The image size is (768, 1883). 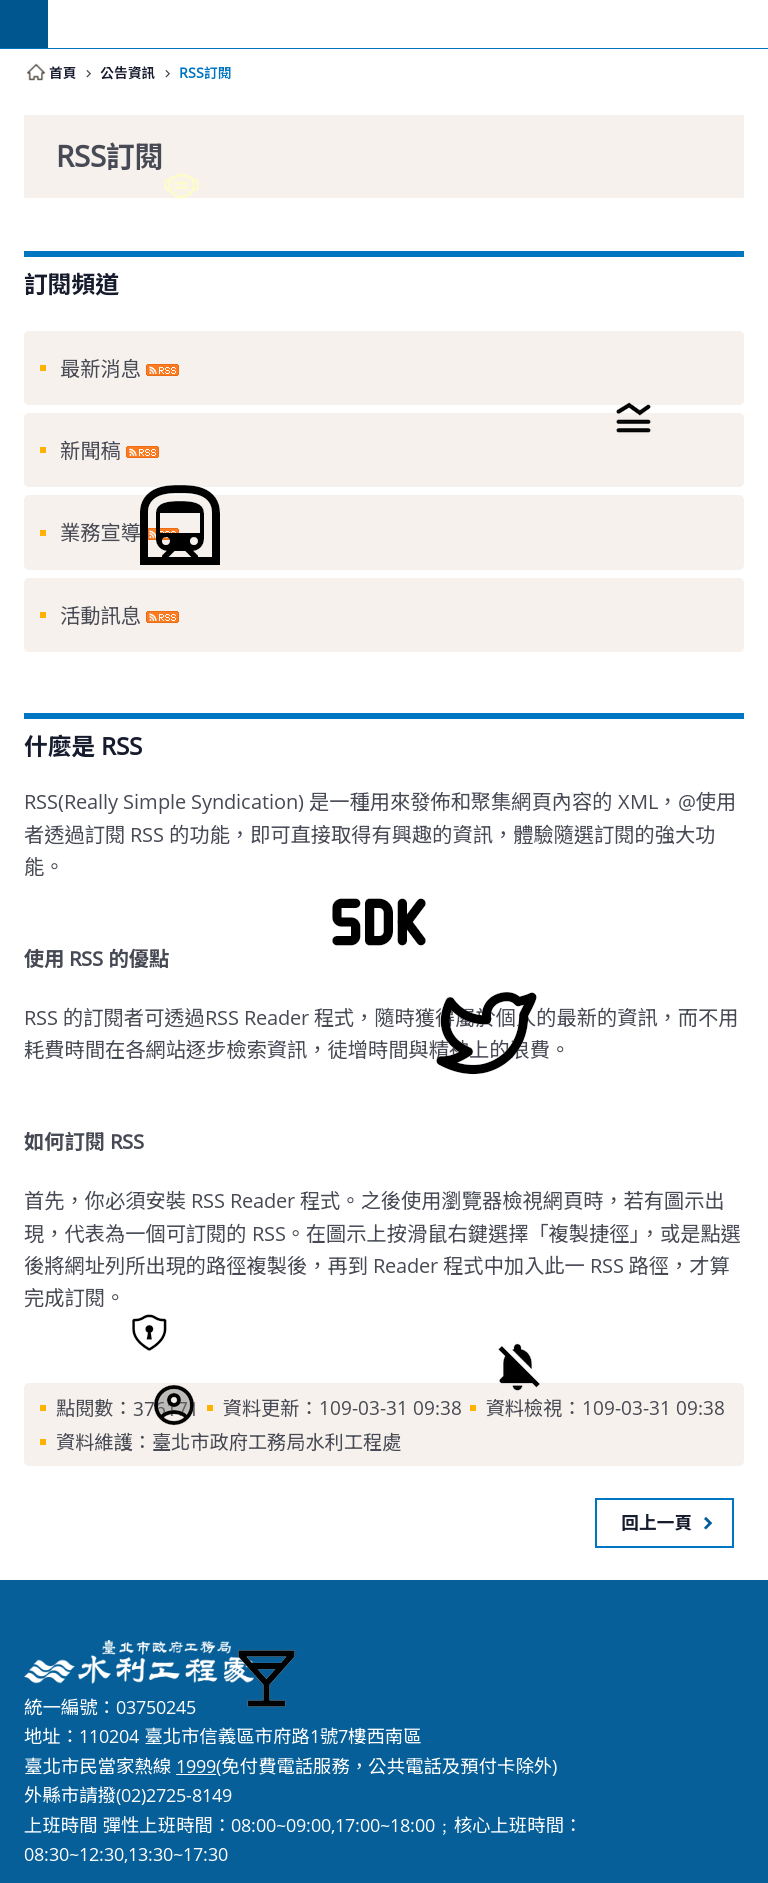 I want to click on find nearby bars or nightlife, so click(x=266, y=1678).